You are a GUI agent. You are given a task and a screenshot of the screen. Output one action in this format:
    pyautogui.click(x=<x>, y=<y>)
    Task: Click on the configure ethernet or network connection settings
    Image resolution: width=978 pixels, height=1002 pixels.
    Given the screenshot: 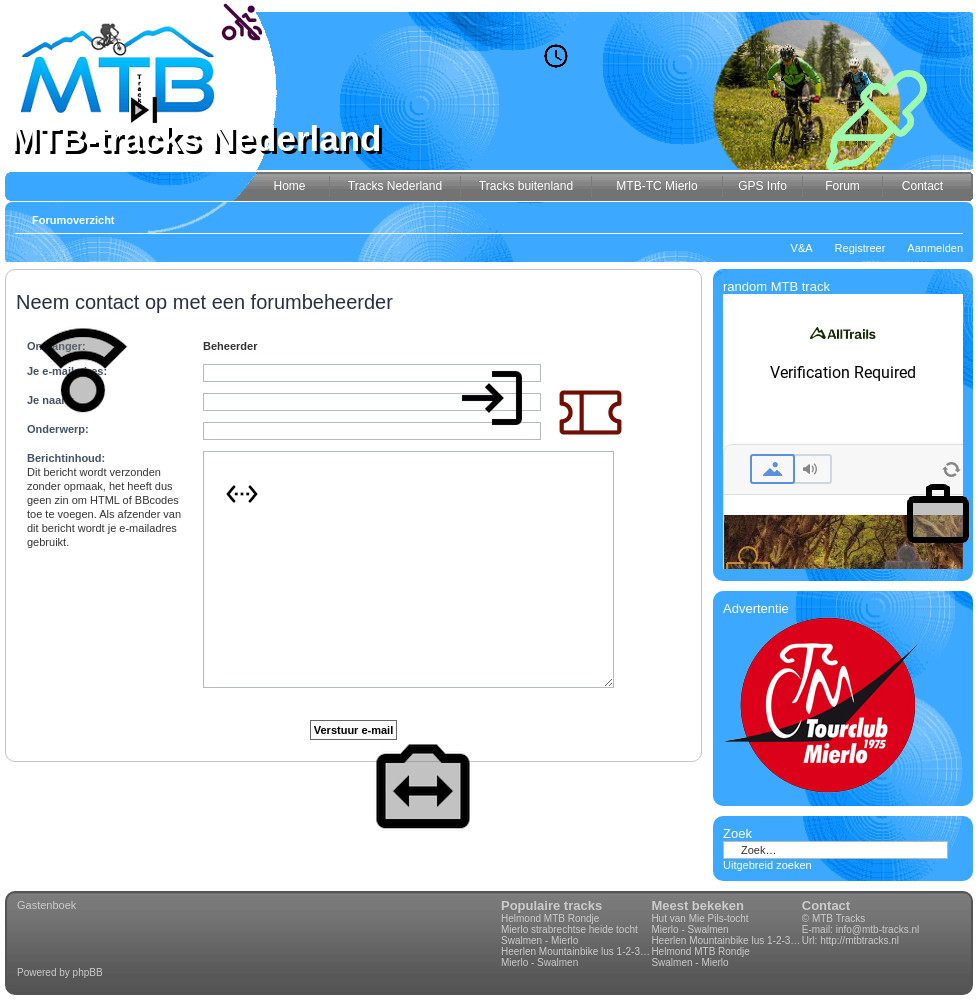 What is the action you would take?
    pyautogui.click(x=242, y=494)
    